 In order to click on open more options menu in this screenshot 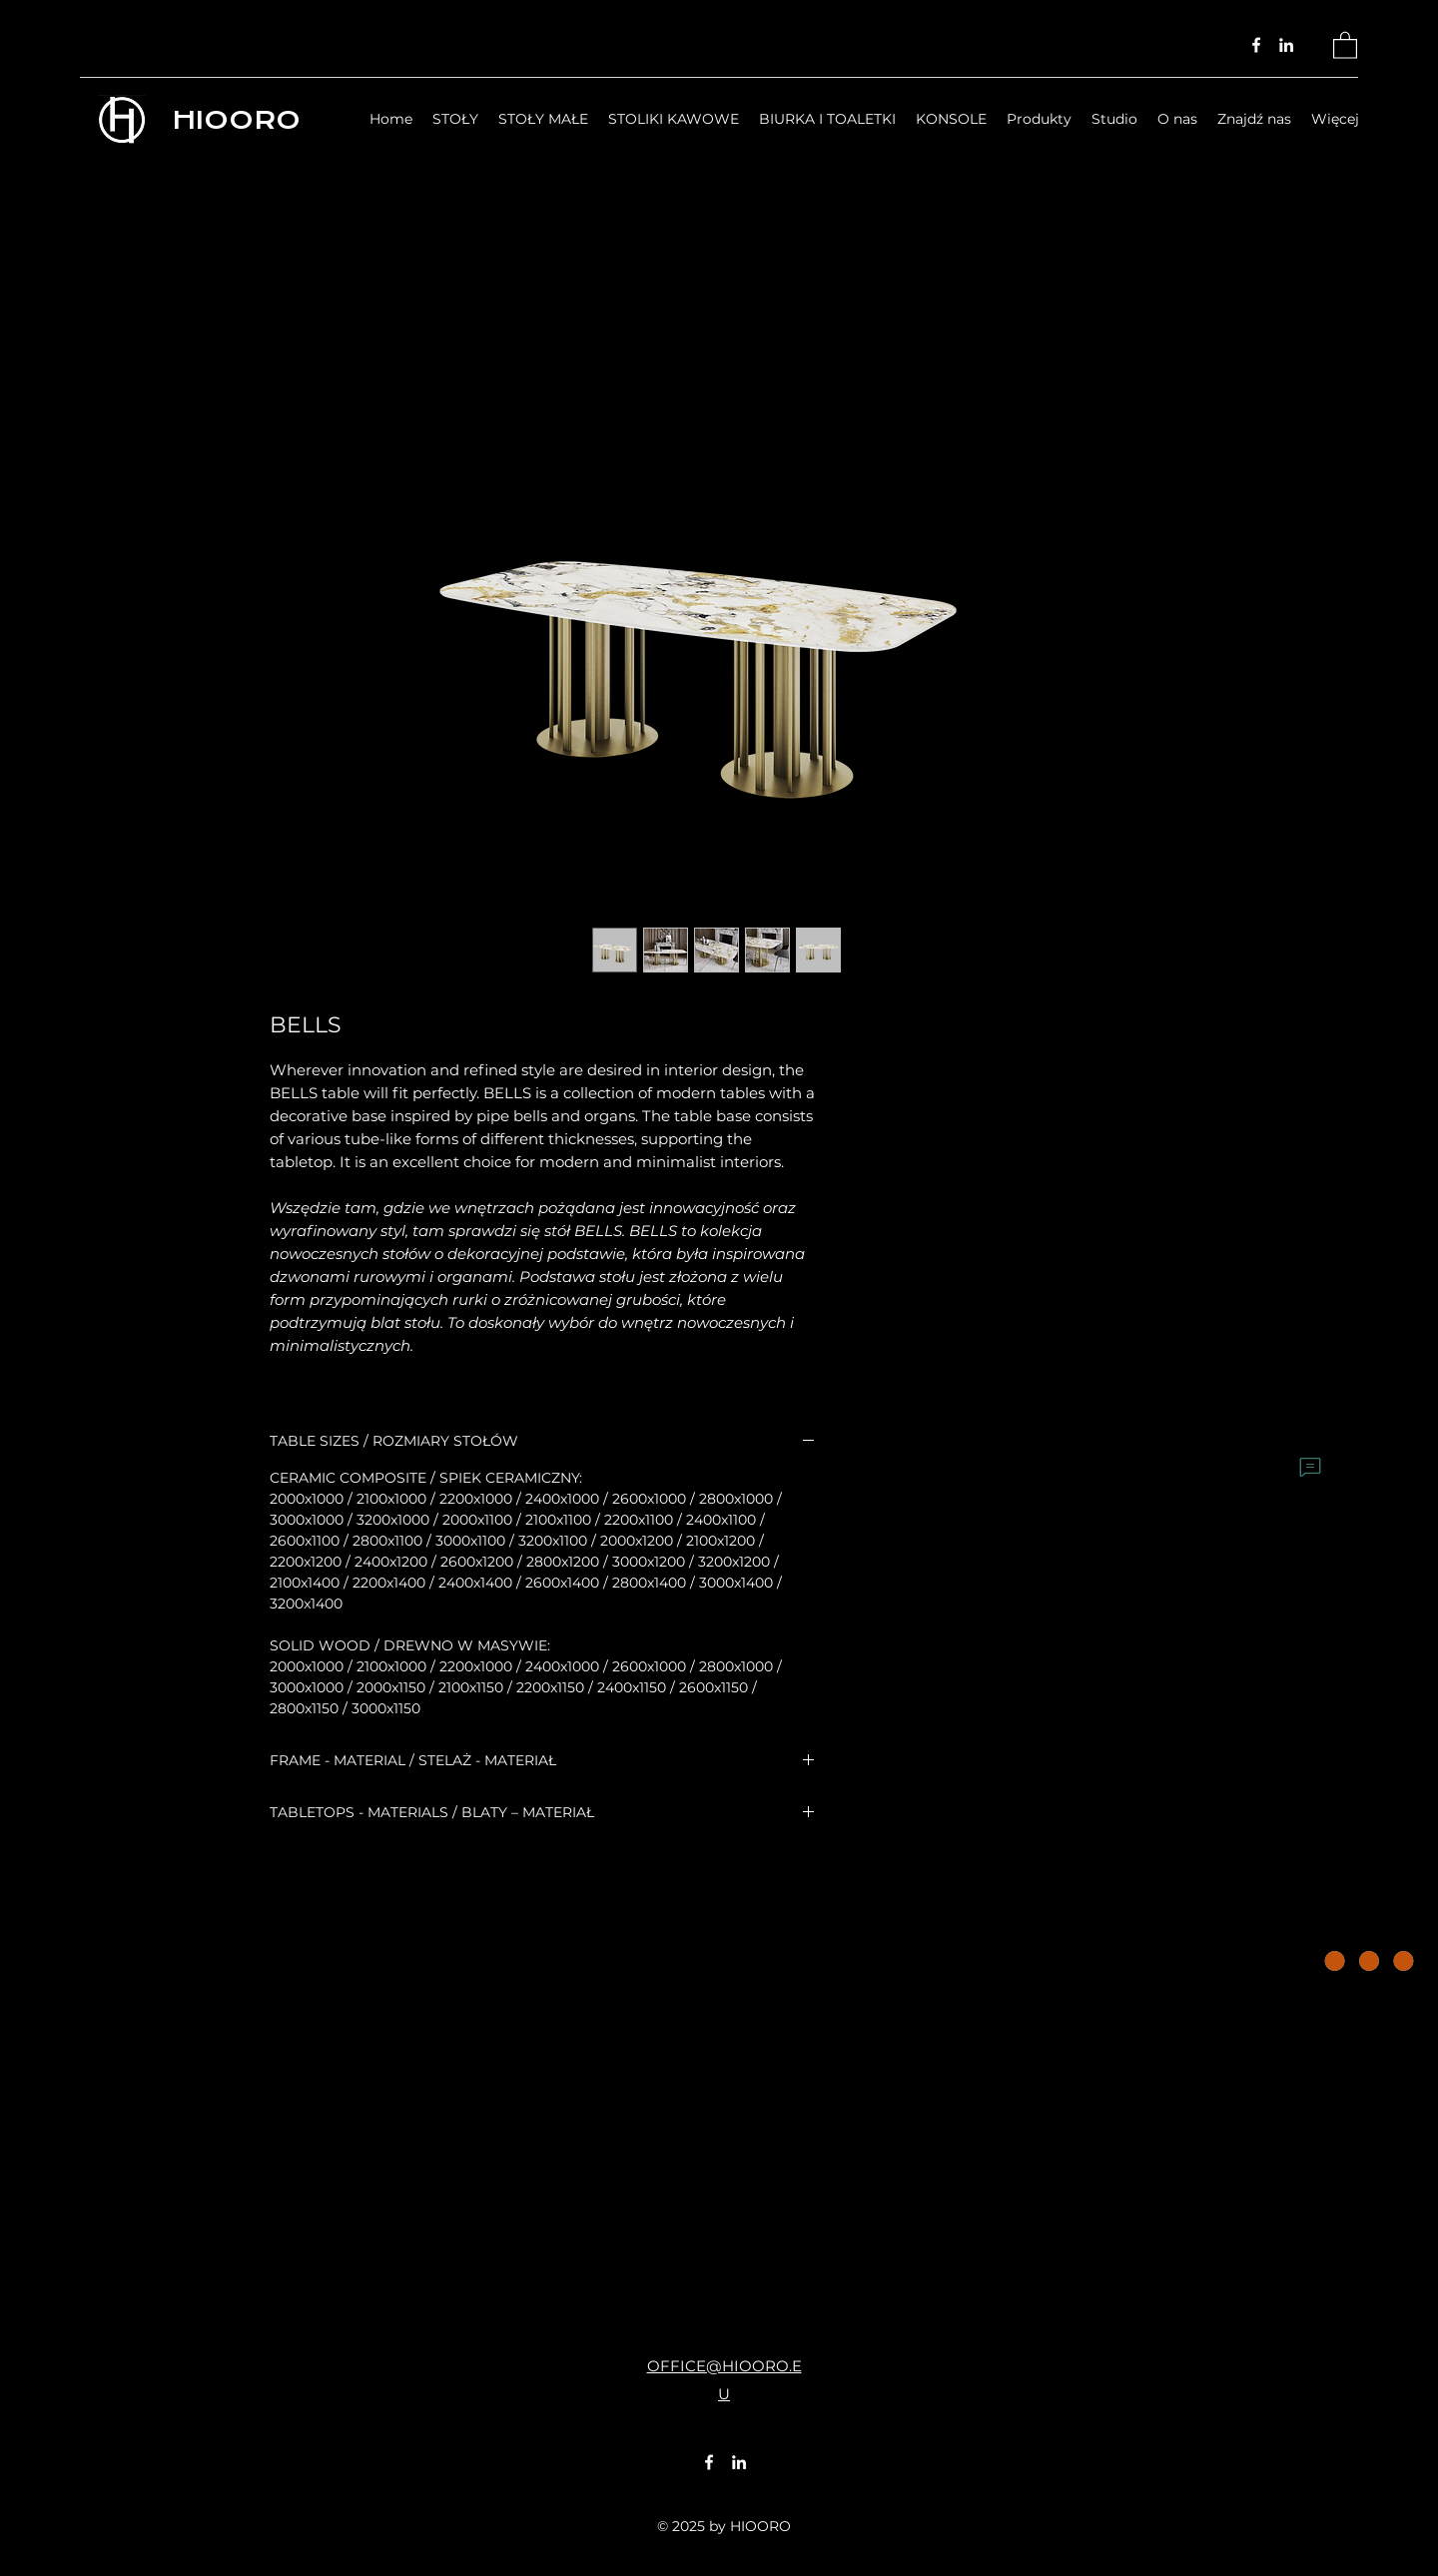, I will do `click(1369, 1961)`.